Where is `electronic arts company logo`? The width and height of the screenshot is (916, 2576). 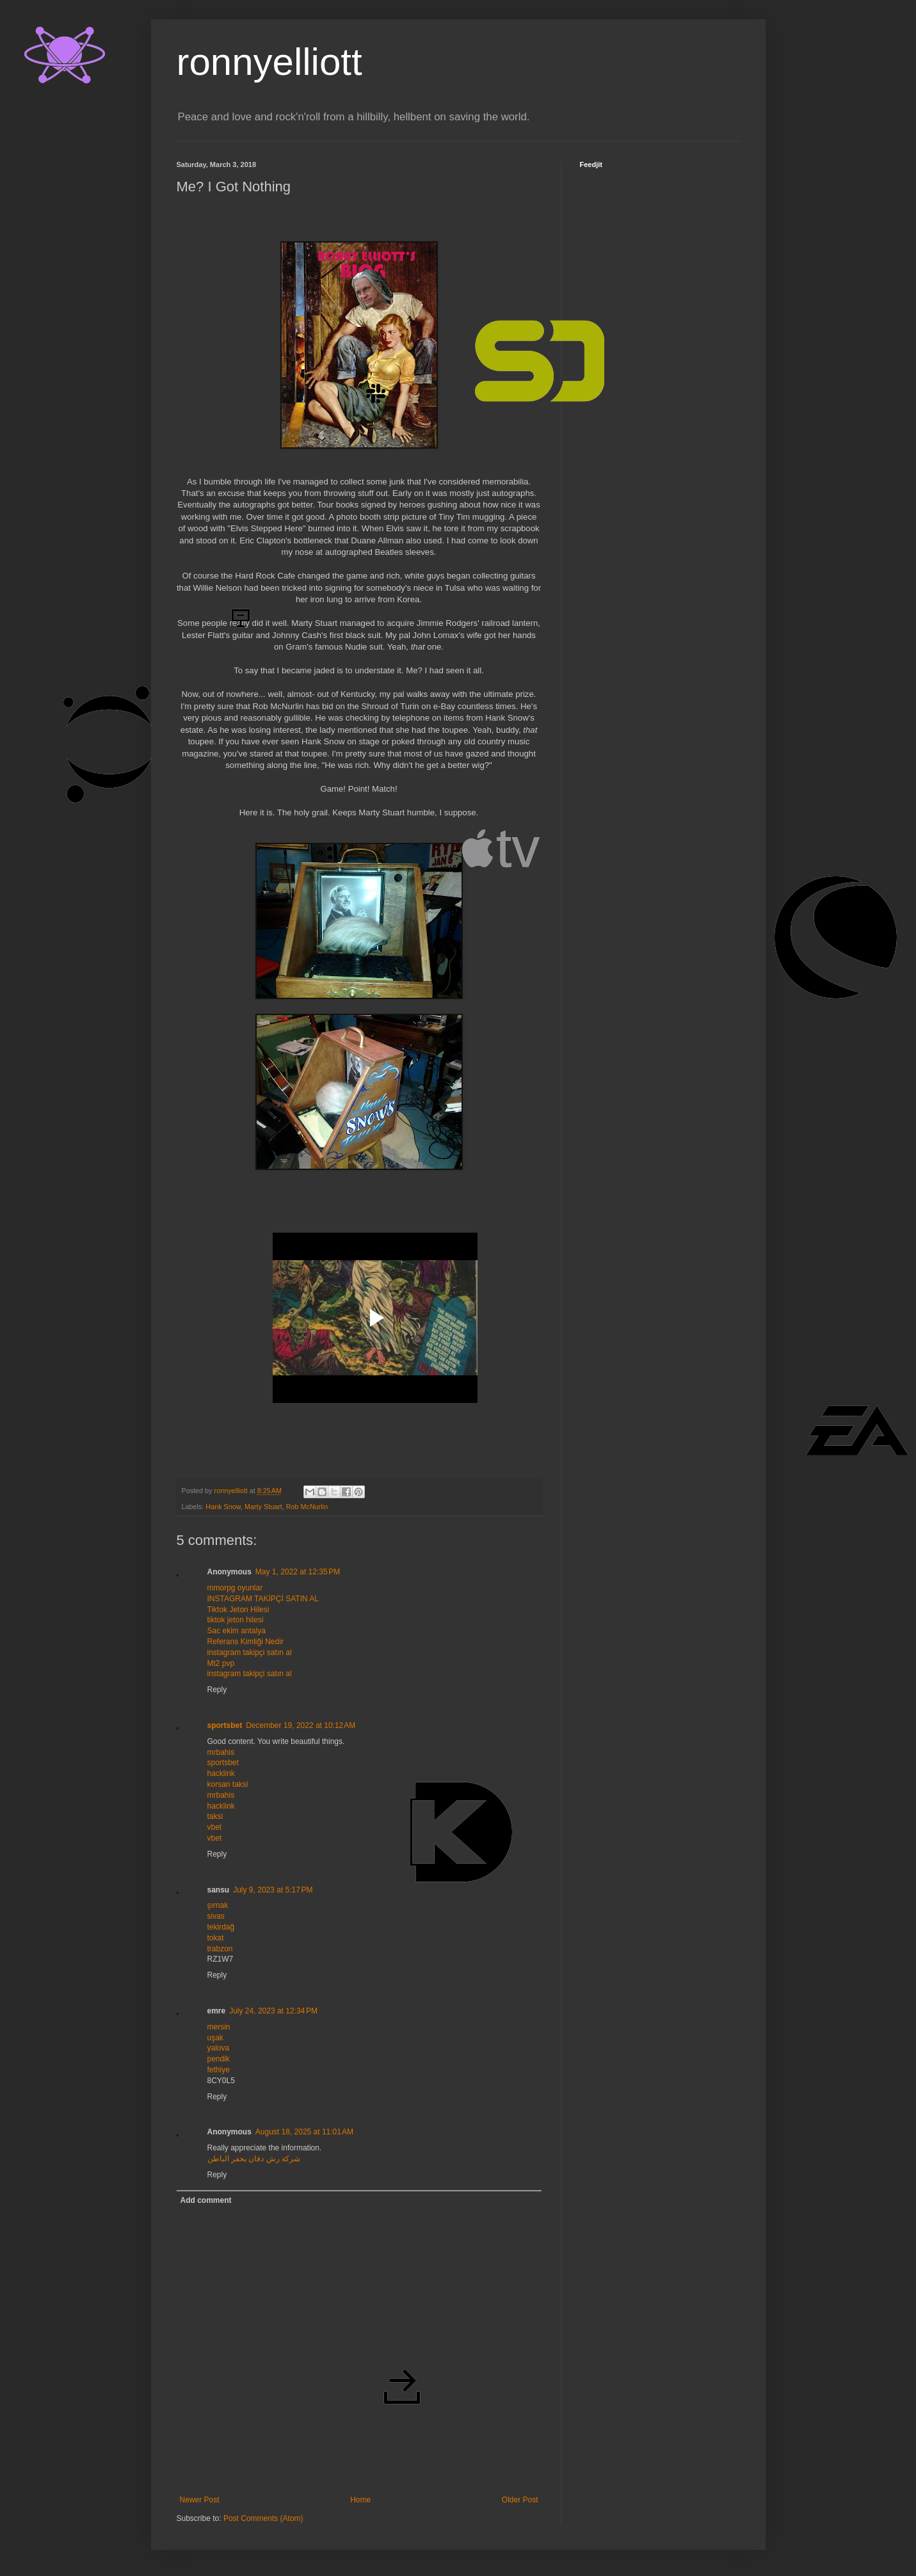
electronic arts company logo is located at coordinates (857, 1430).